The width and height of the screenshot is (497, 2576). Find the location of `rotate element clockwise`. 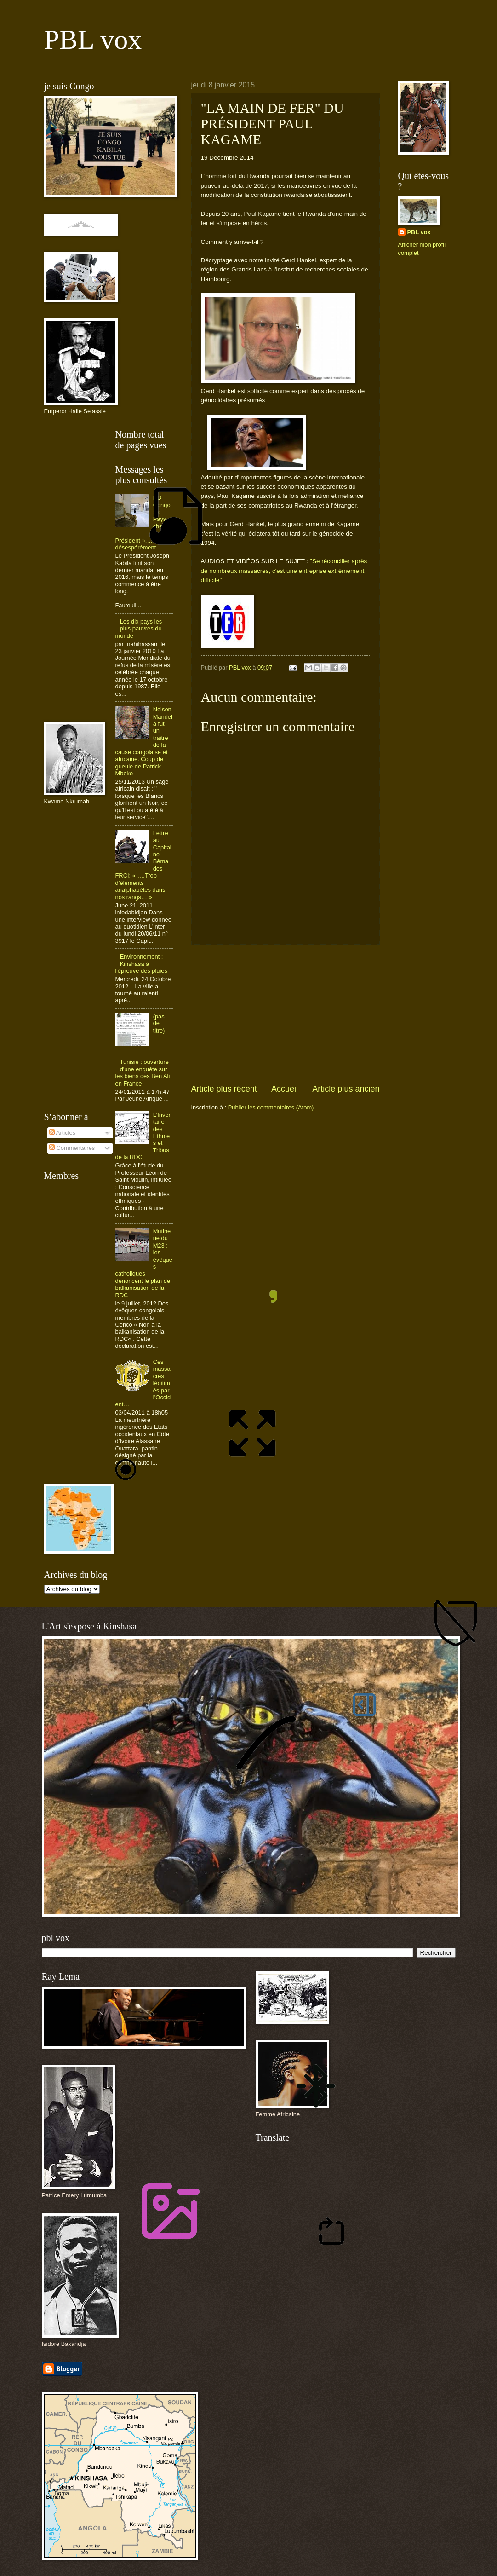

rotate element clockwise is located at coordinates (331, 2232).